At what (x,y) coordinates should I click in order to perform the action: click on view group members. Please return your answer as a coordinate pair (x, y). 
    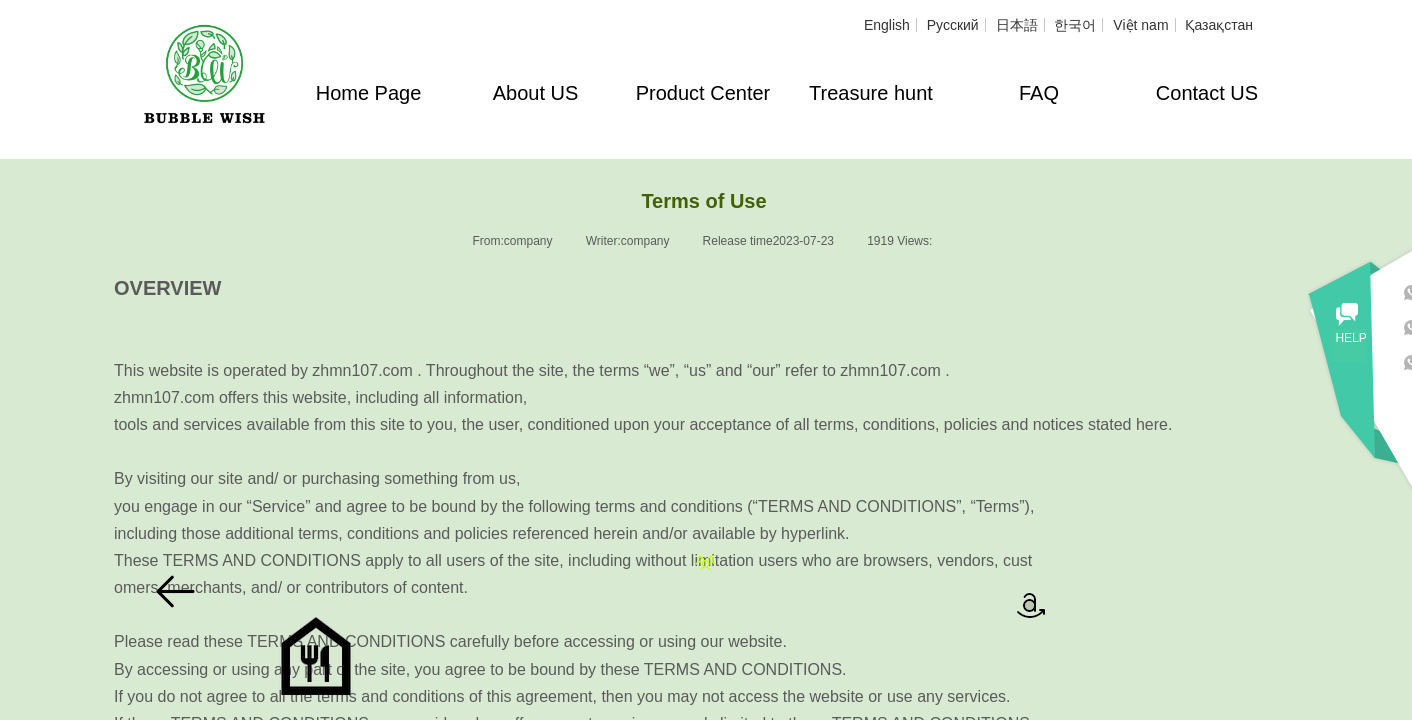
    Looking at the image, I should click on (705, 562).